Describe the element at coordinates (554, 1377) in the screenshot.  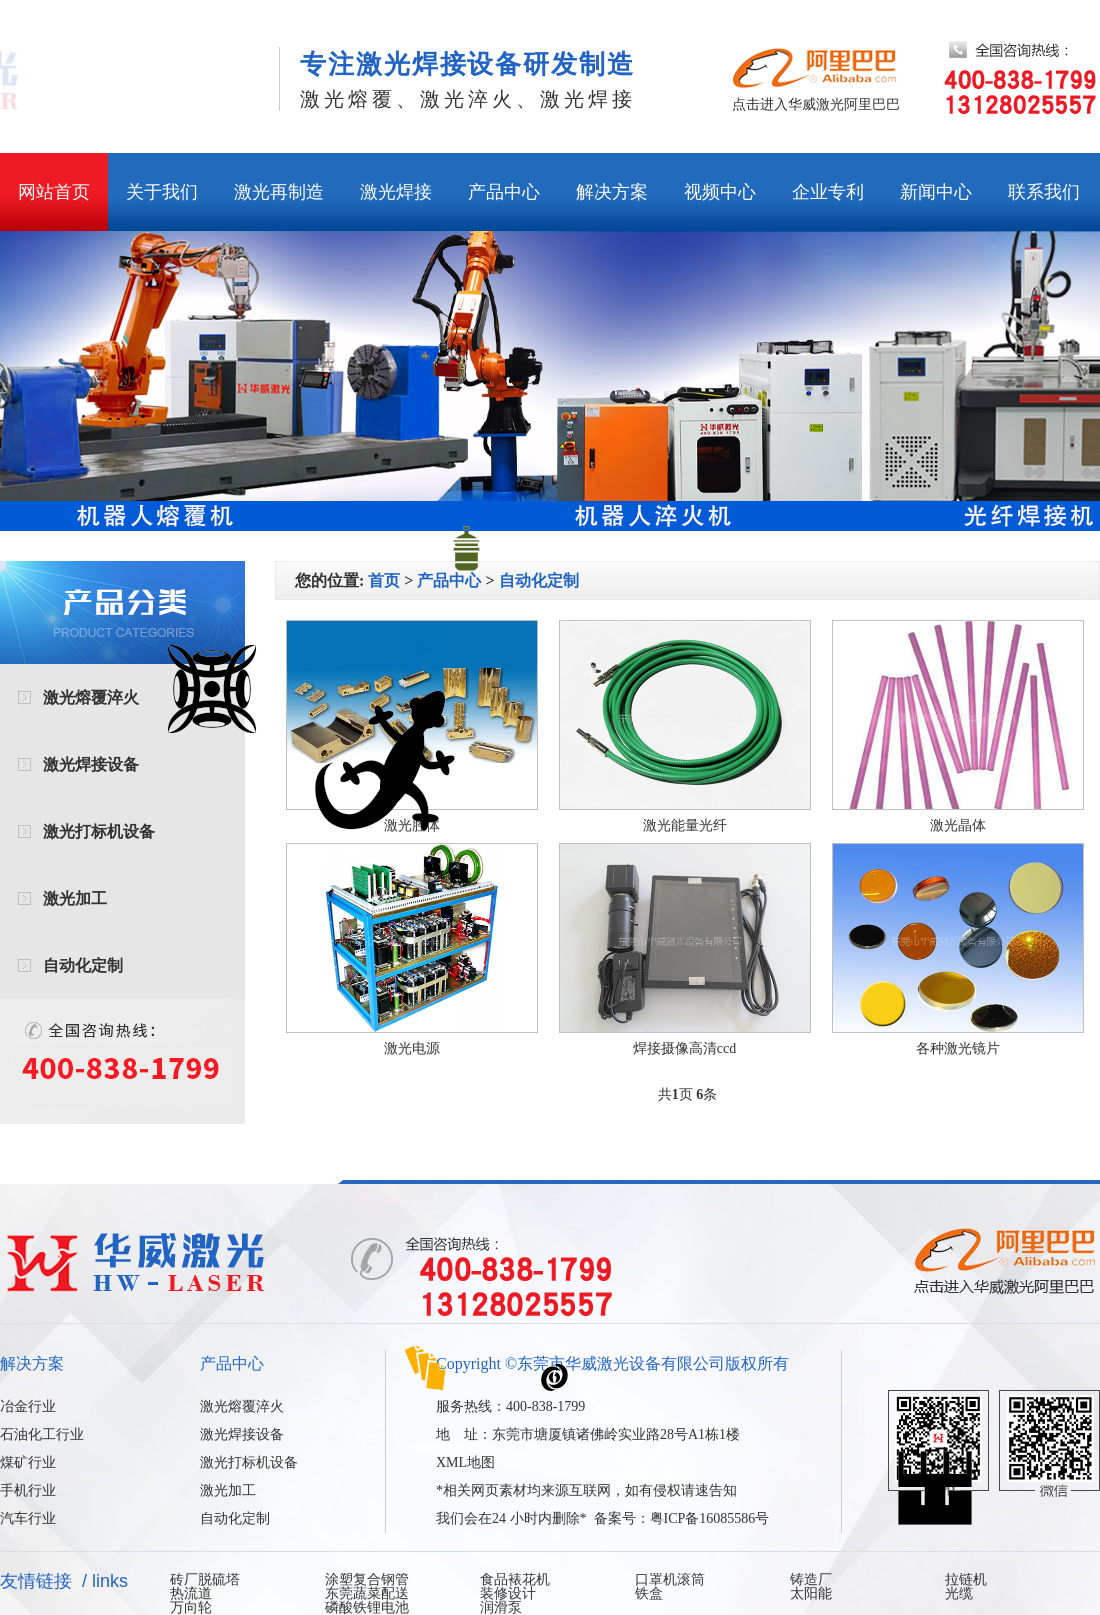
I see `indicates a surreal or dream-like game state` at that location.